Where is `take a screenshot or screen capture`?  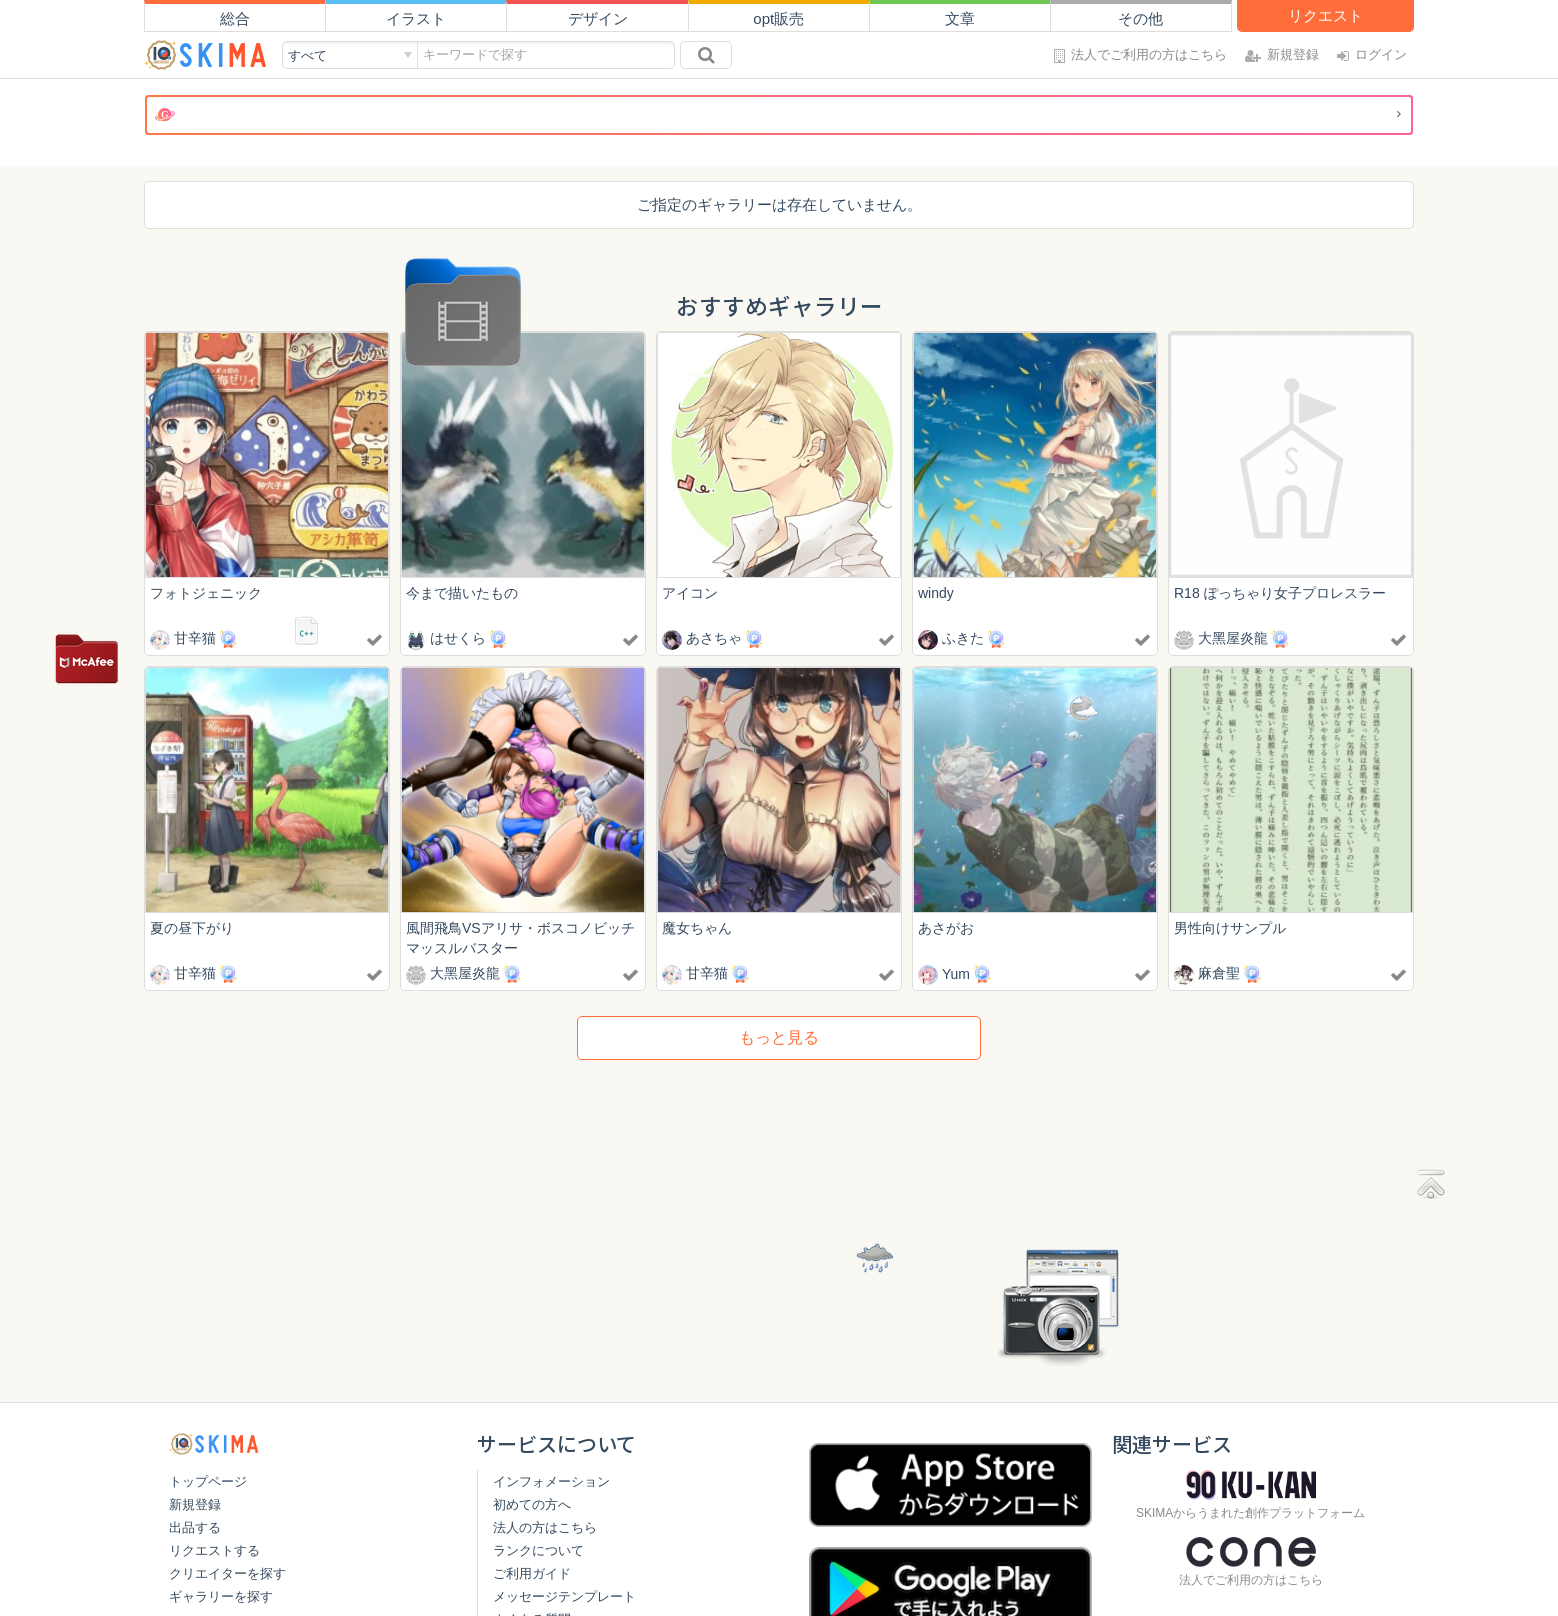 take a screenshot or screen capture is located at coordinates (1060, 1303).